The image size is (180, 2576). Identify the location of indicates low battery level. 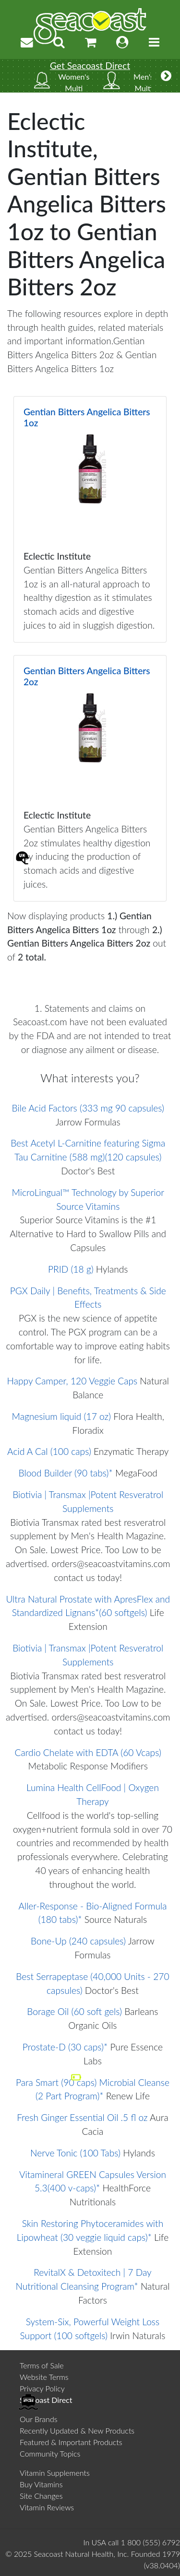
(76, 2077).